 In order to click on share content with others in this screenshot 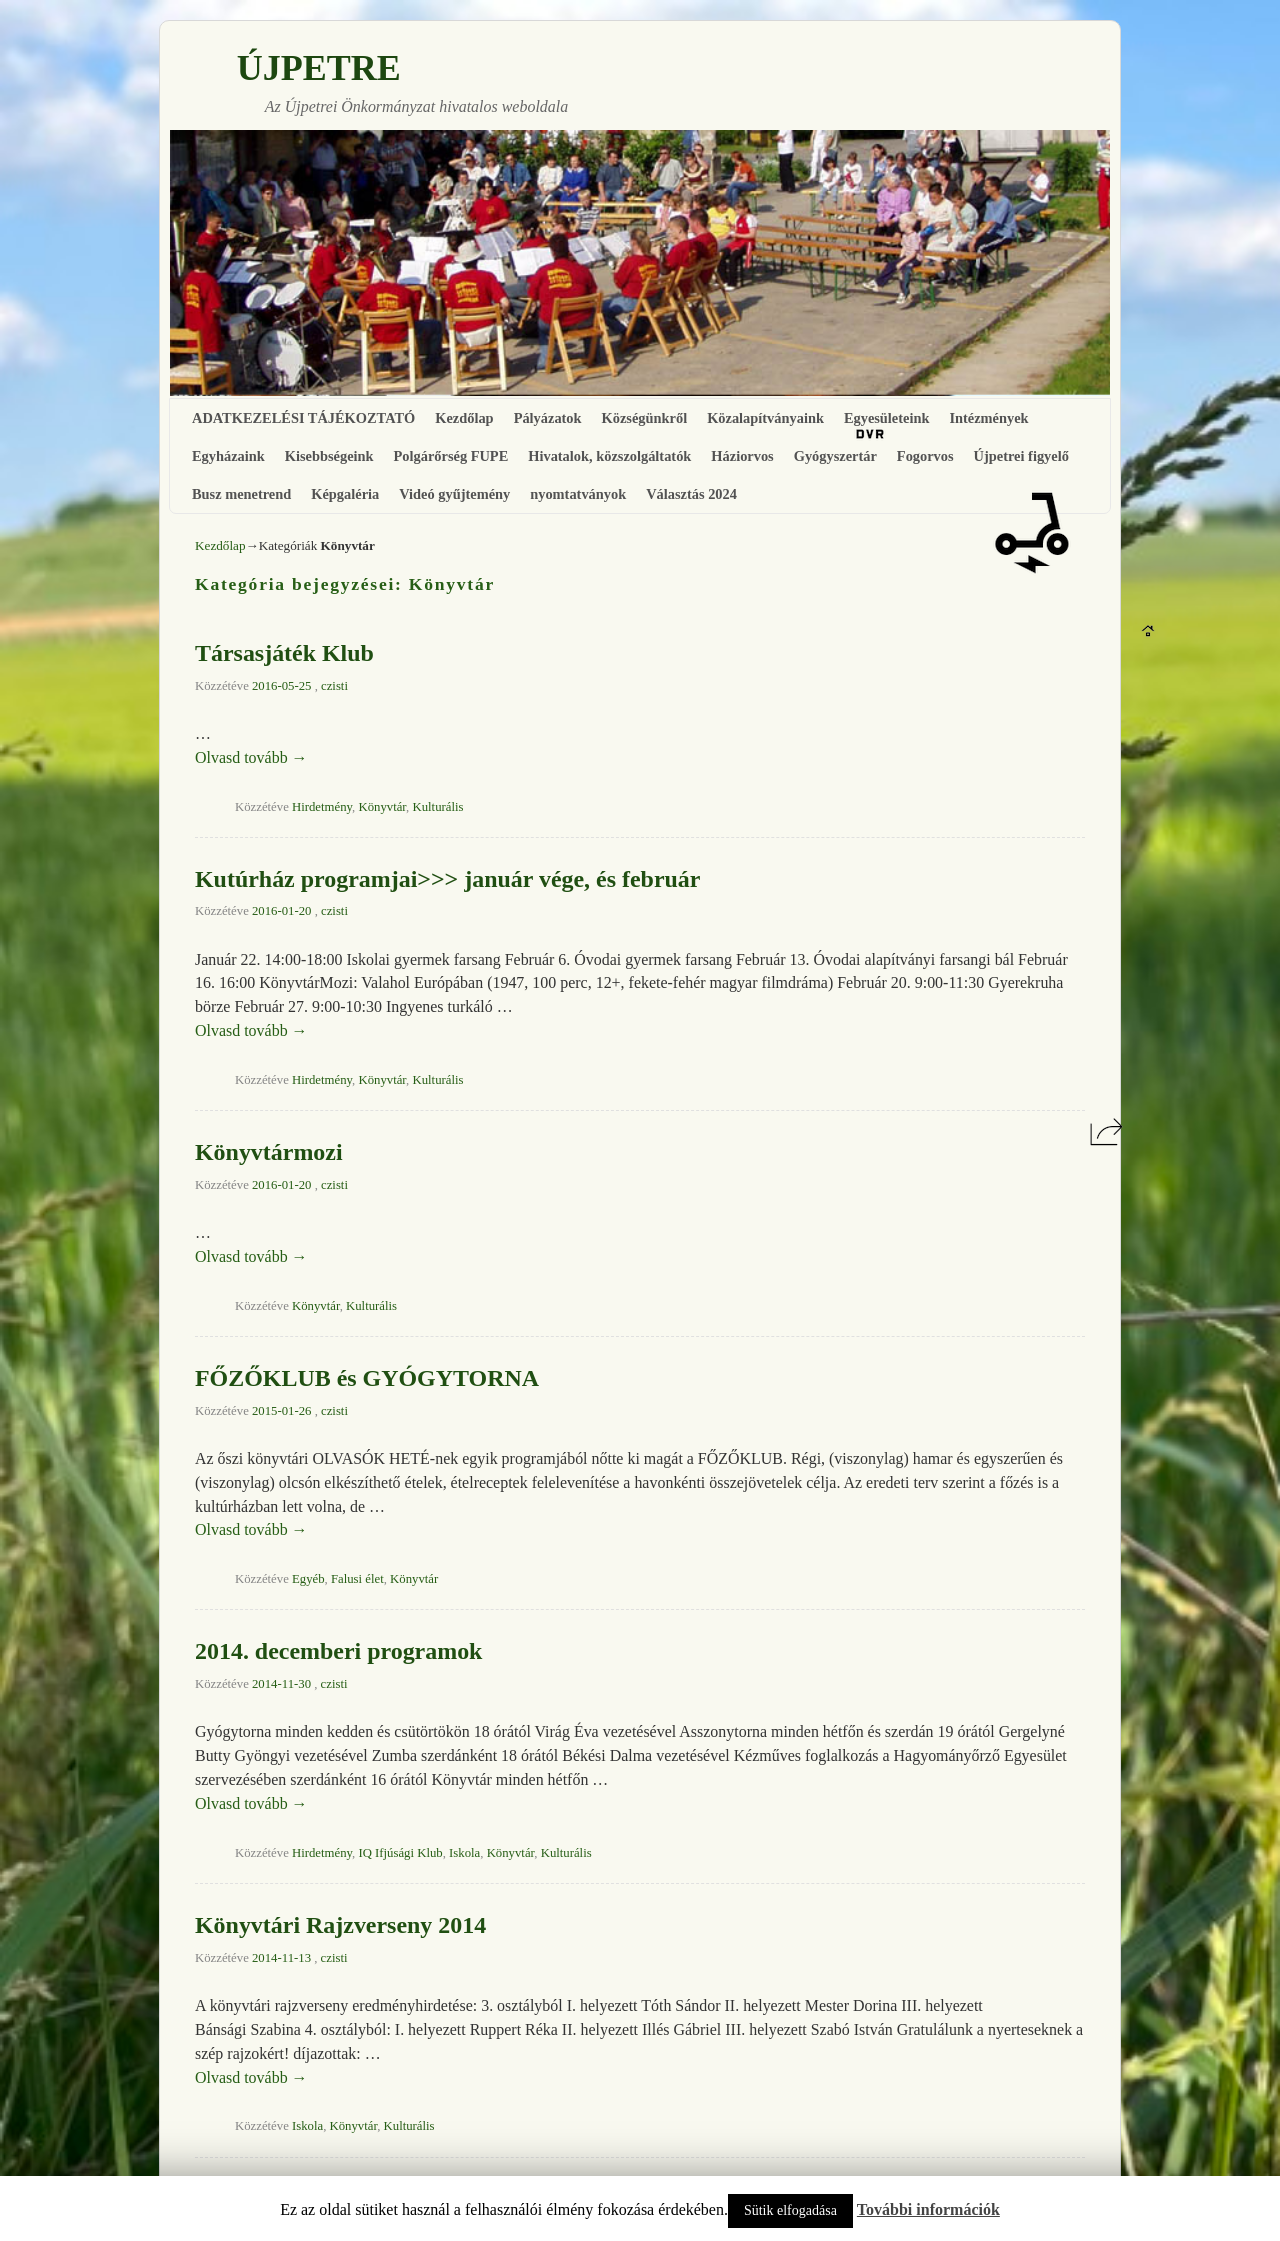, I will do `click(1106, 1130)`.